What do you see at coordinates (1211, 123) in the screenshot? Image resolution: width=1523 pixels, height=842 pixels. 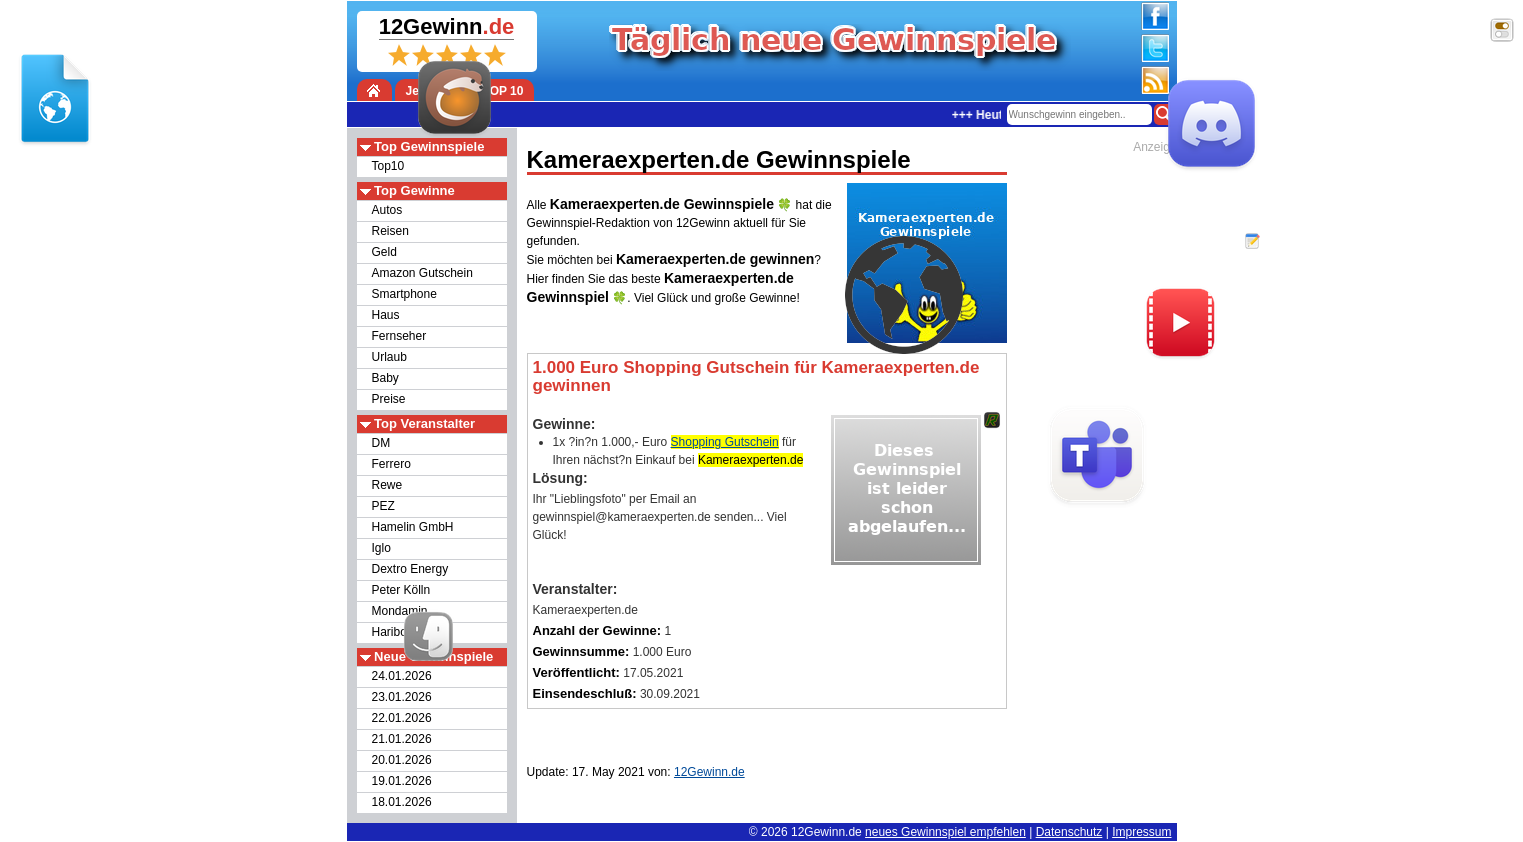 I see `open Discord app` at bounding box center [1211, 123].